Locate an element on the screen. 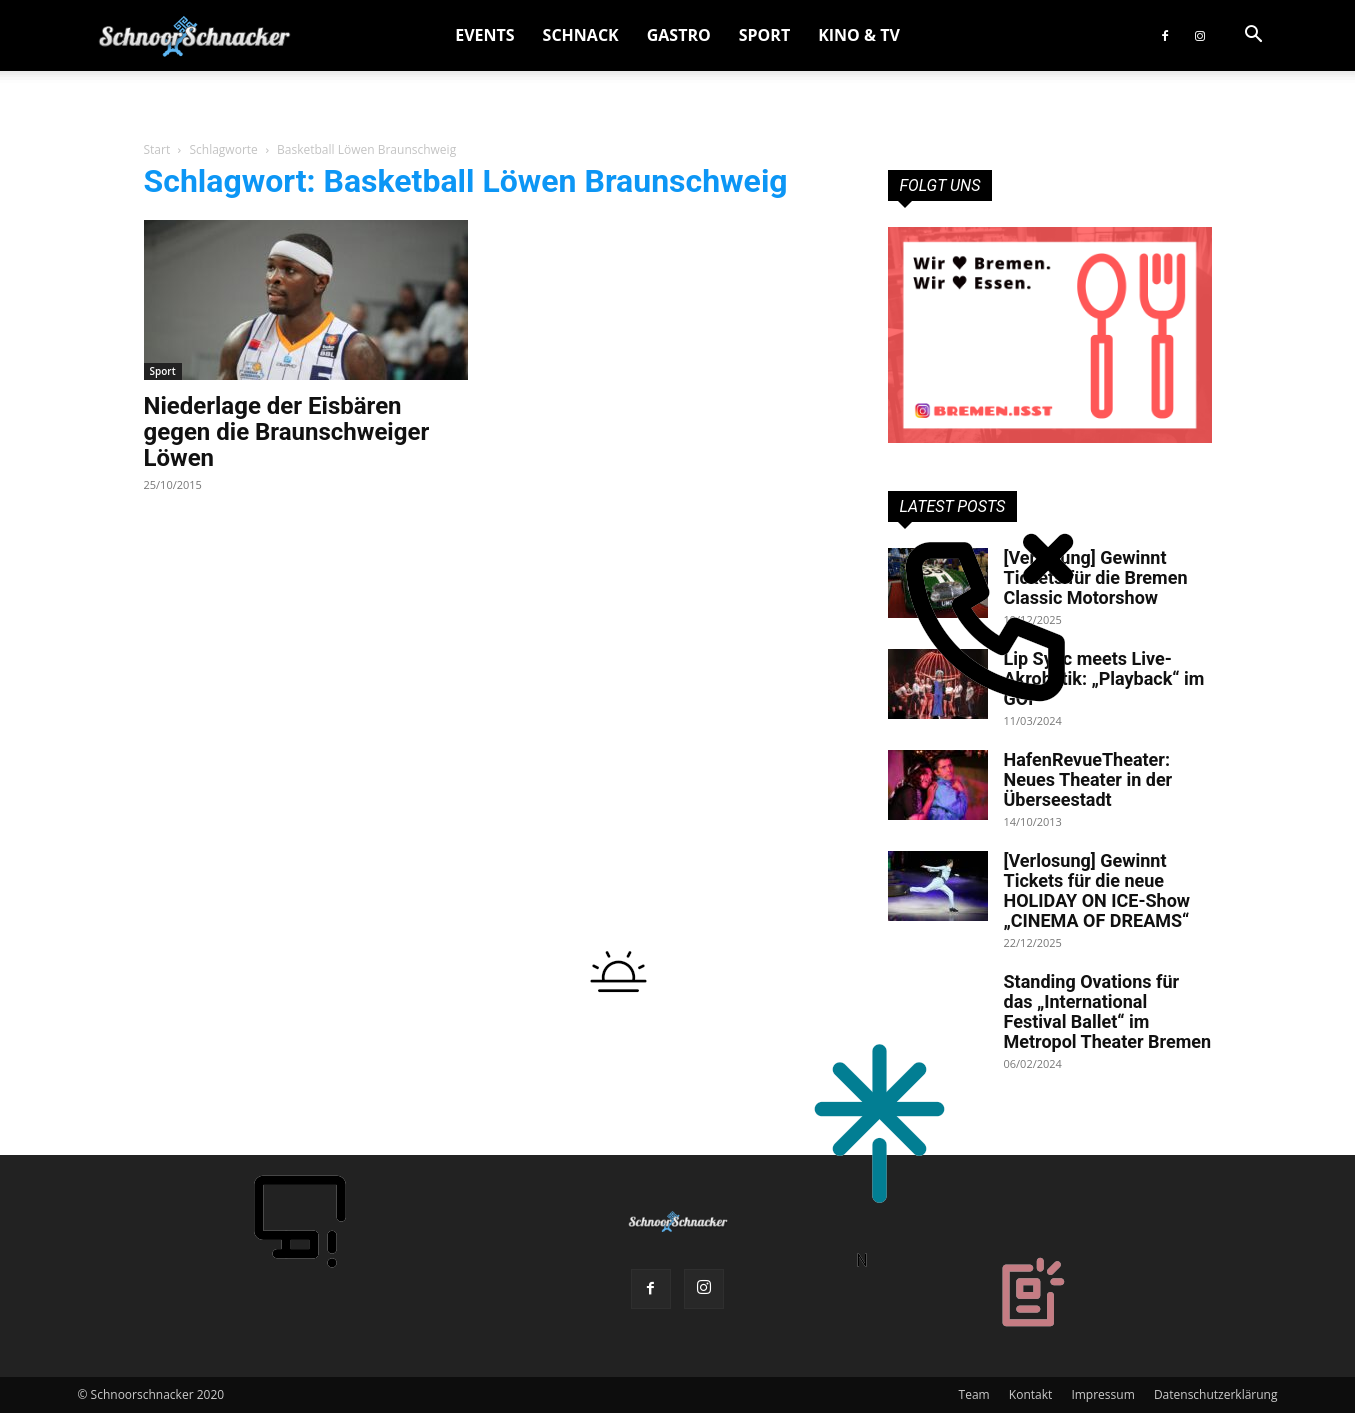 The height and width of the screenshot is (1413, 1355). end the current phone call is located at coordinates (989, 617).